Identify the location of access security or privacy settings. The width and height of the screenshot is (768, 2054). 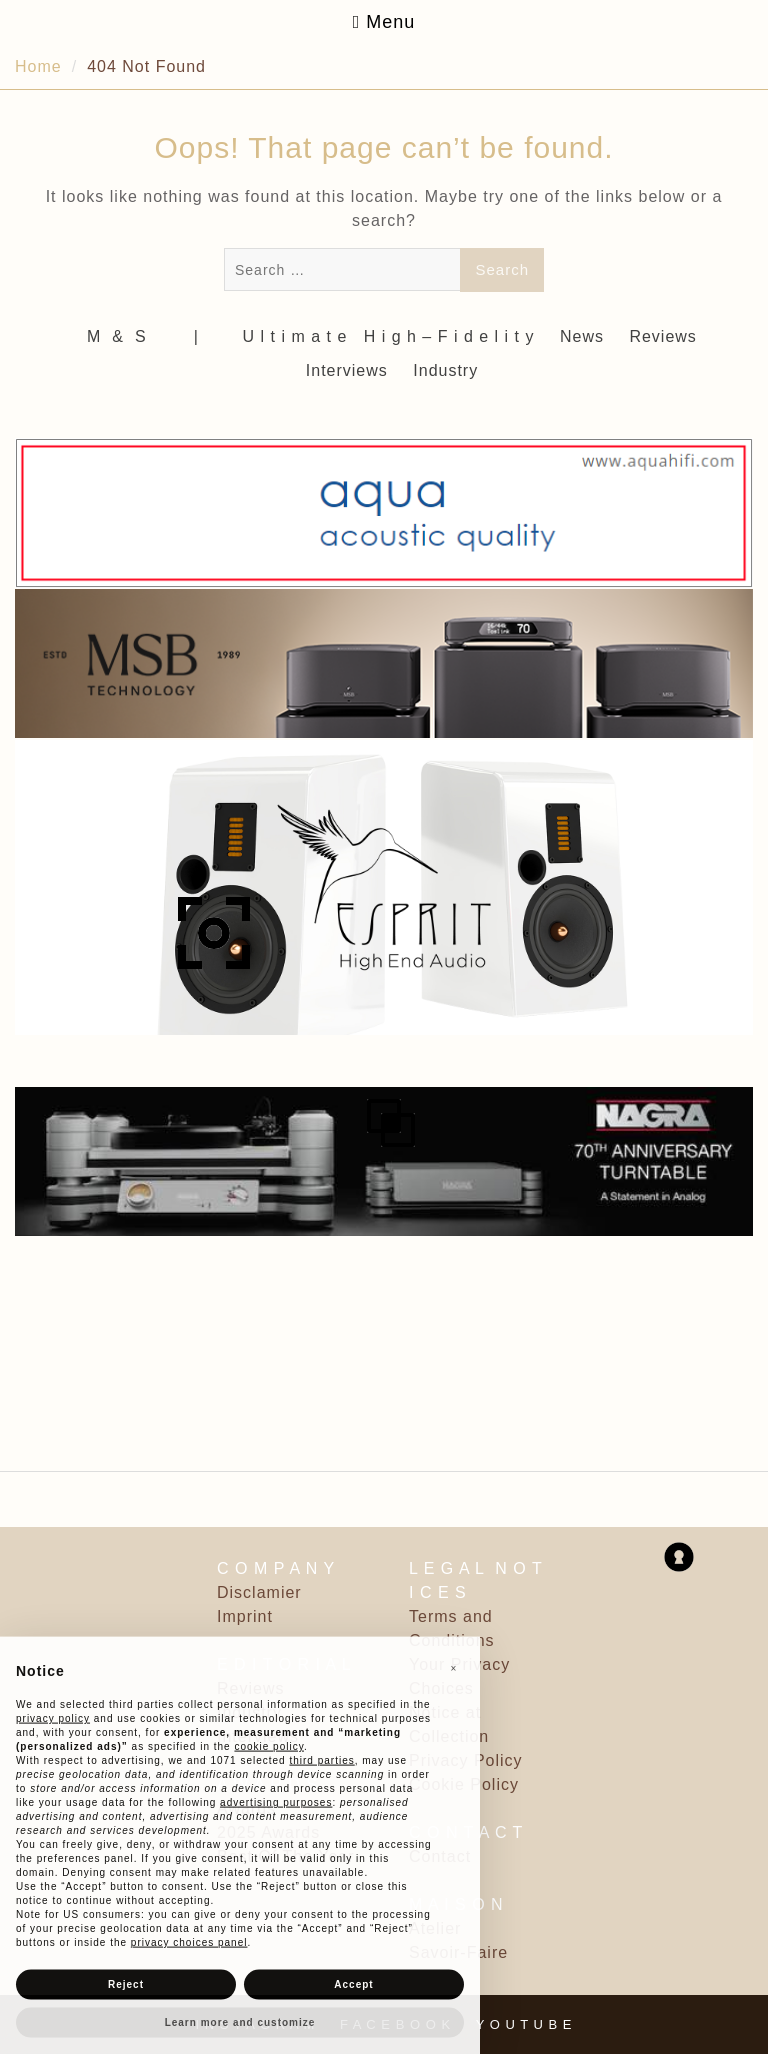
(679, 1557).